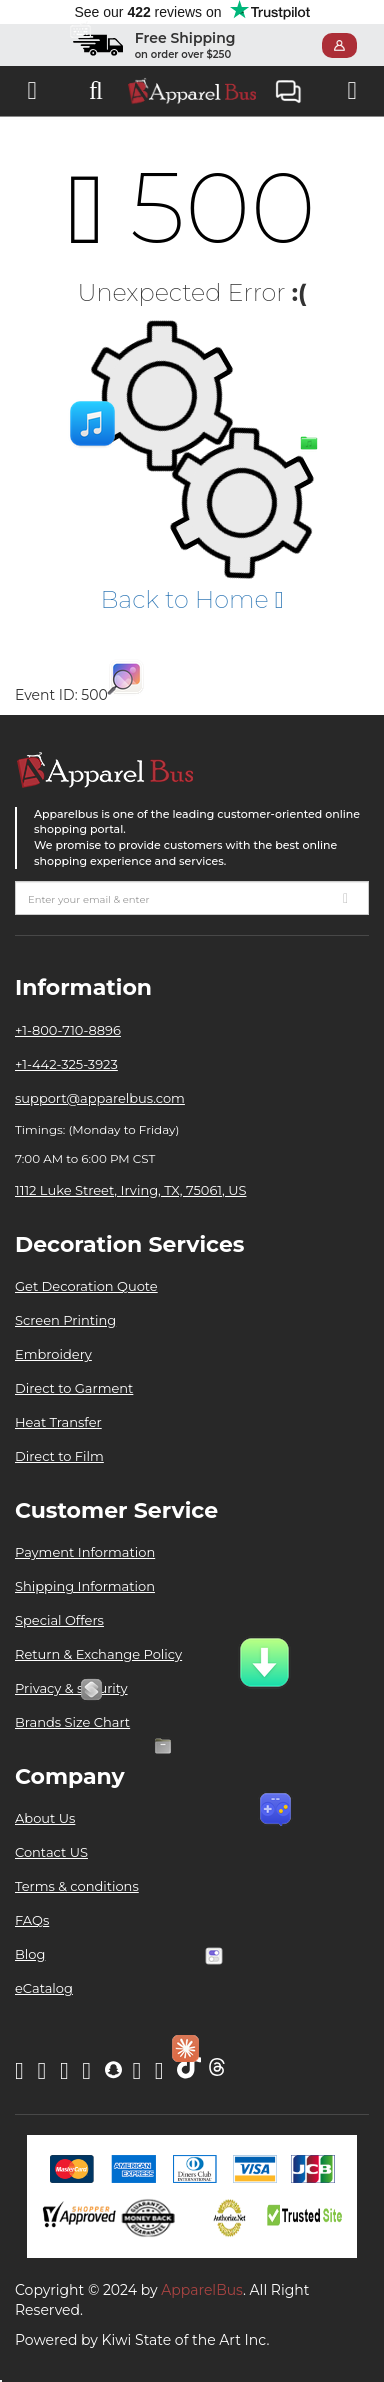  I want to click on open dissent messaging app, so click(275, 1808).